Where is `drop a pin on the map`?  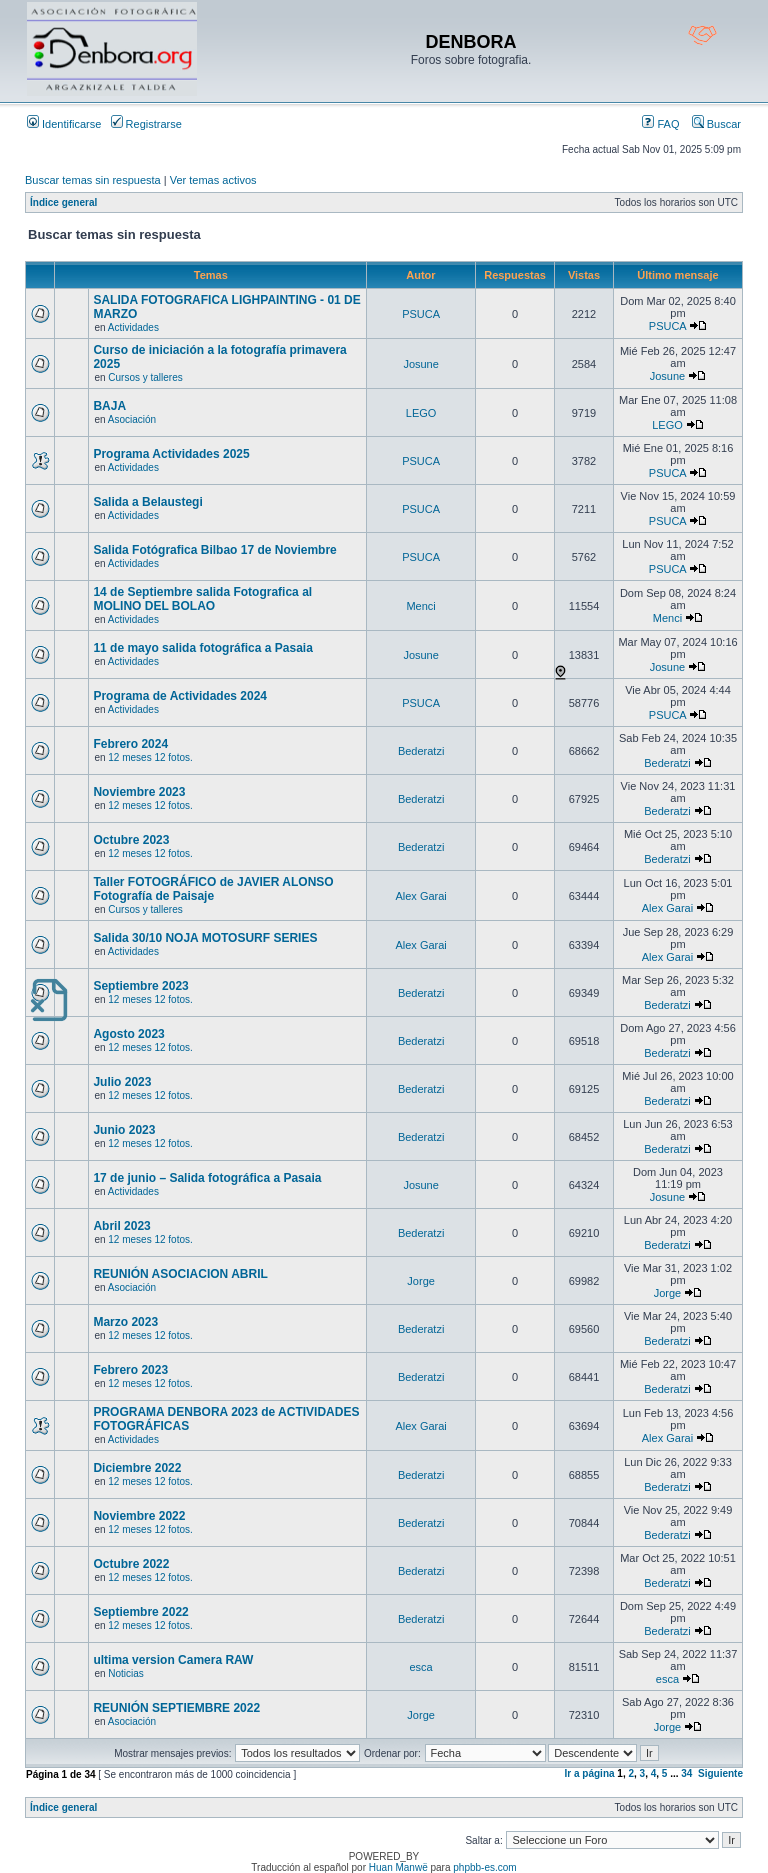
drop a pin on the map is located at coordinates (560, 672).